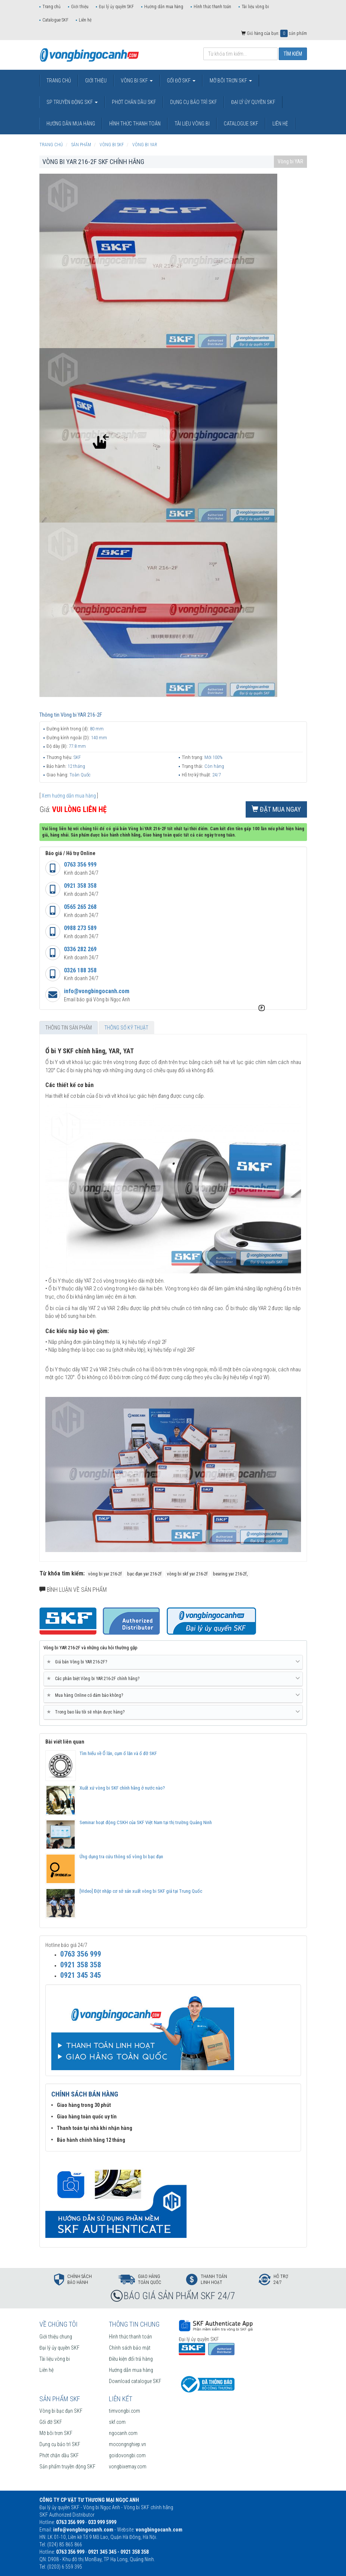  I want to click on swipe left to navigate or dismiss, so click(100, 442).